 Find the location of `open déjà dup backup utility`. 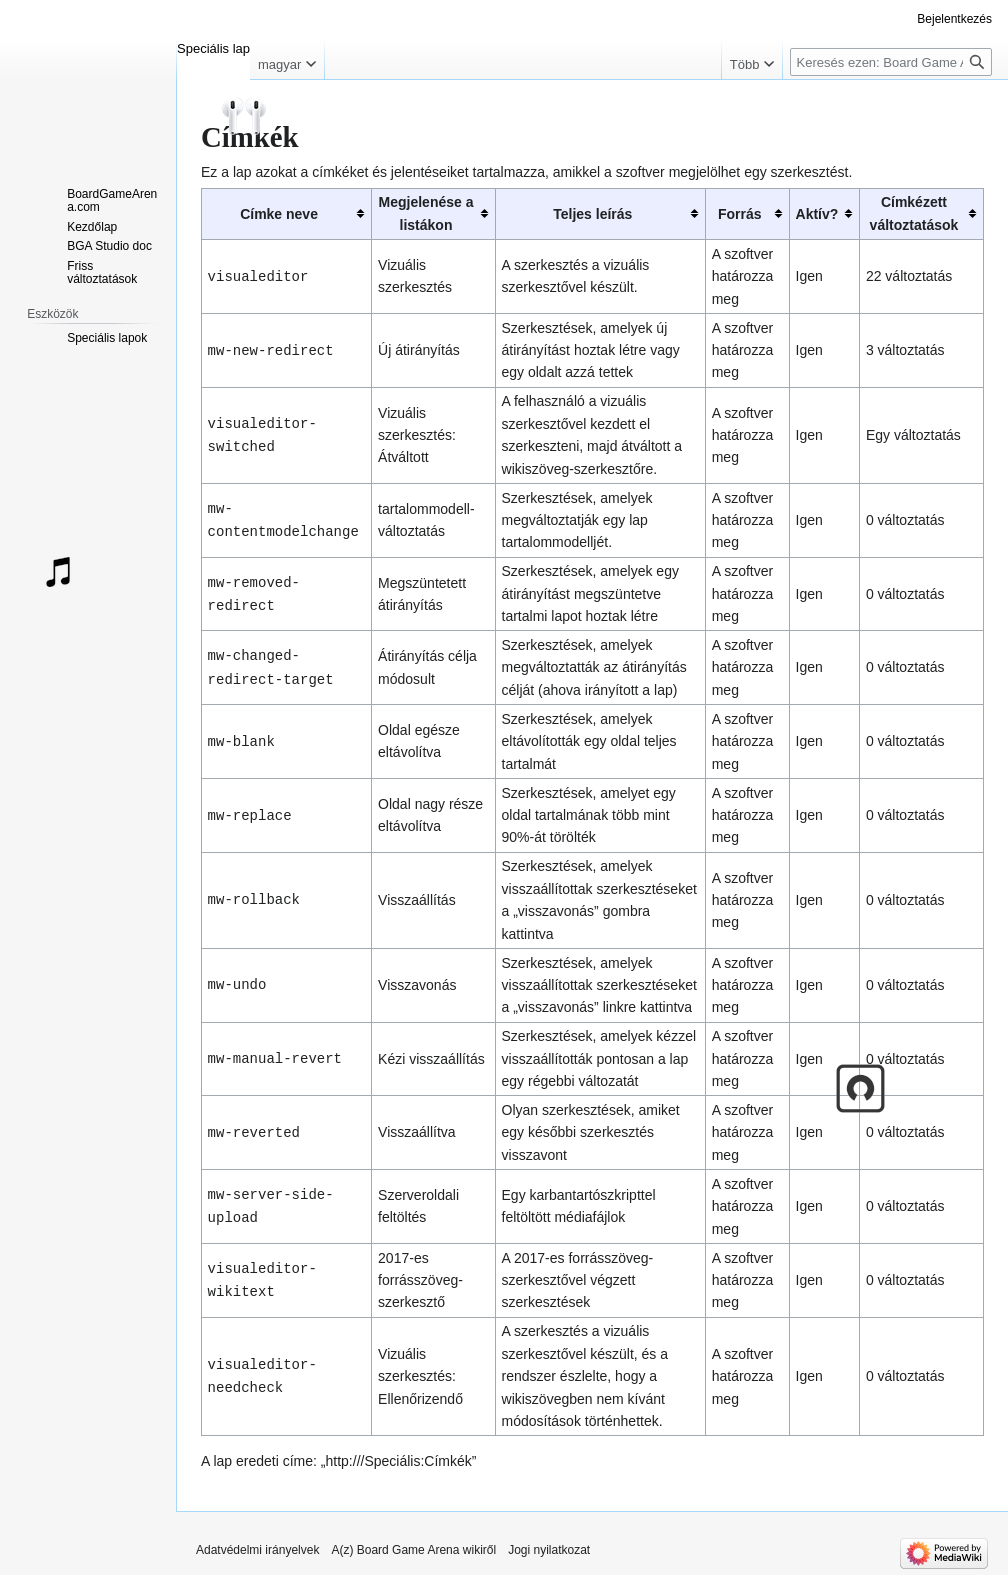

open déjà dup backup utility is located at coordinates (860, 1088).